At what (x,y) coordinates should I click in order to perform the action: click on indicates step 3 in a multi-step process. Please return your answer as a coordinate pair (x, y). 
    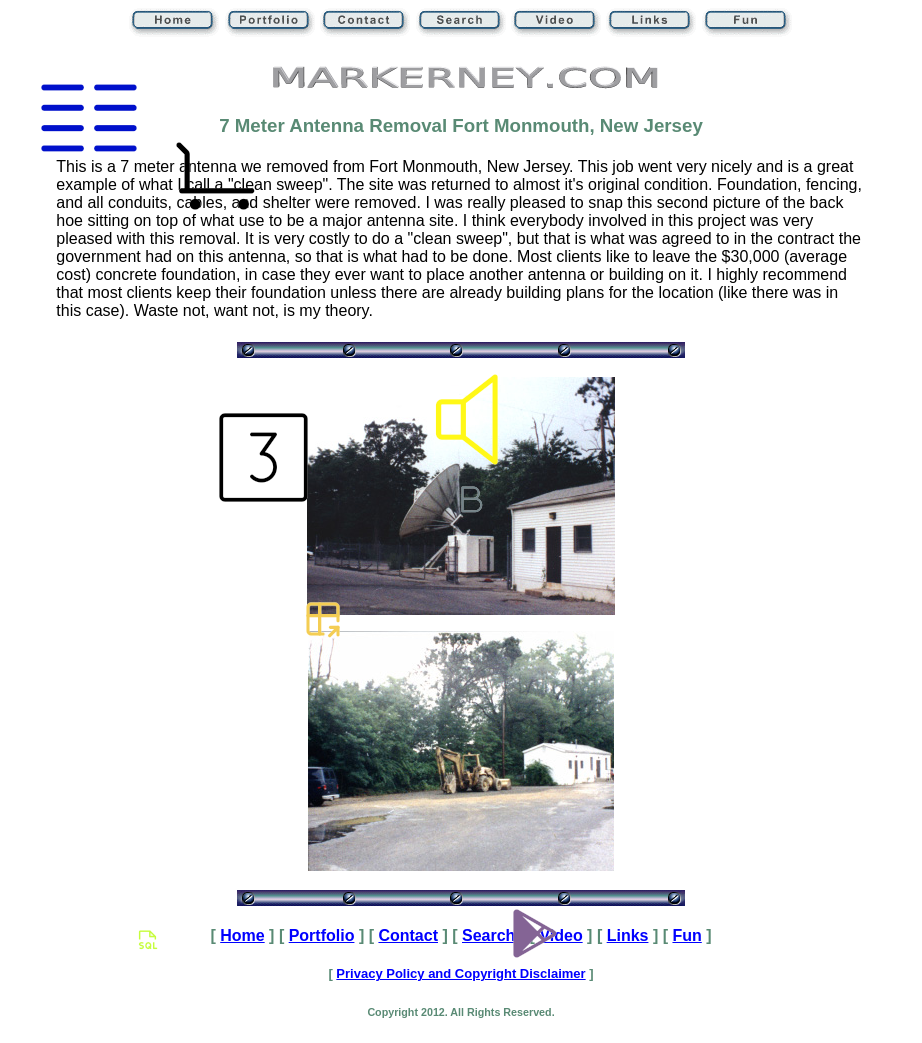
    Looking at the image, I should click on (263, 457).